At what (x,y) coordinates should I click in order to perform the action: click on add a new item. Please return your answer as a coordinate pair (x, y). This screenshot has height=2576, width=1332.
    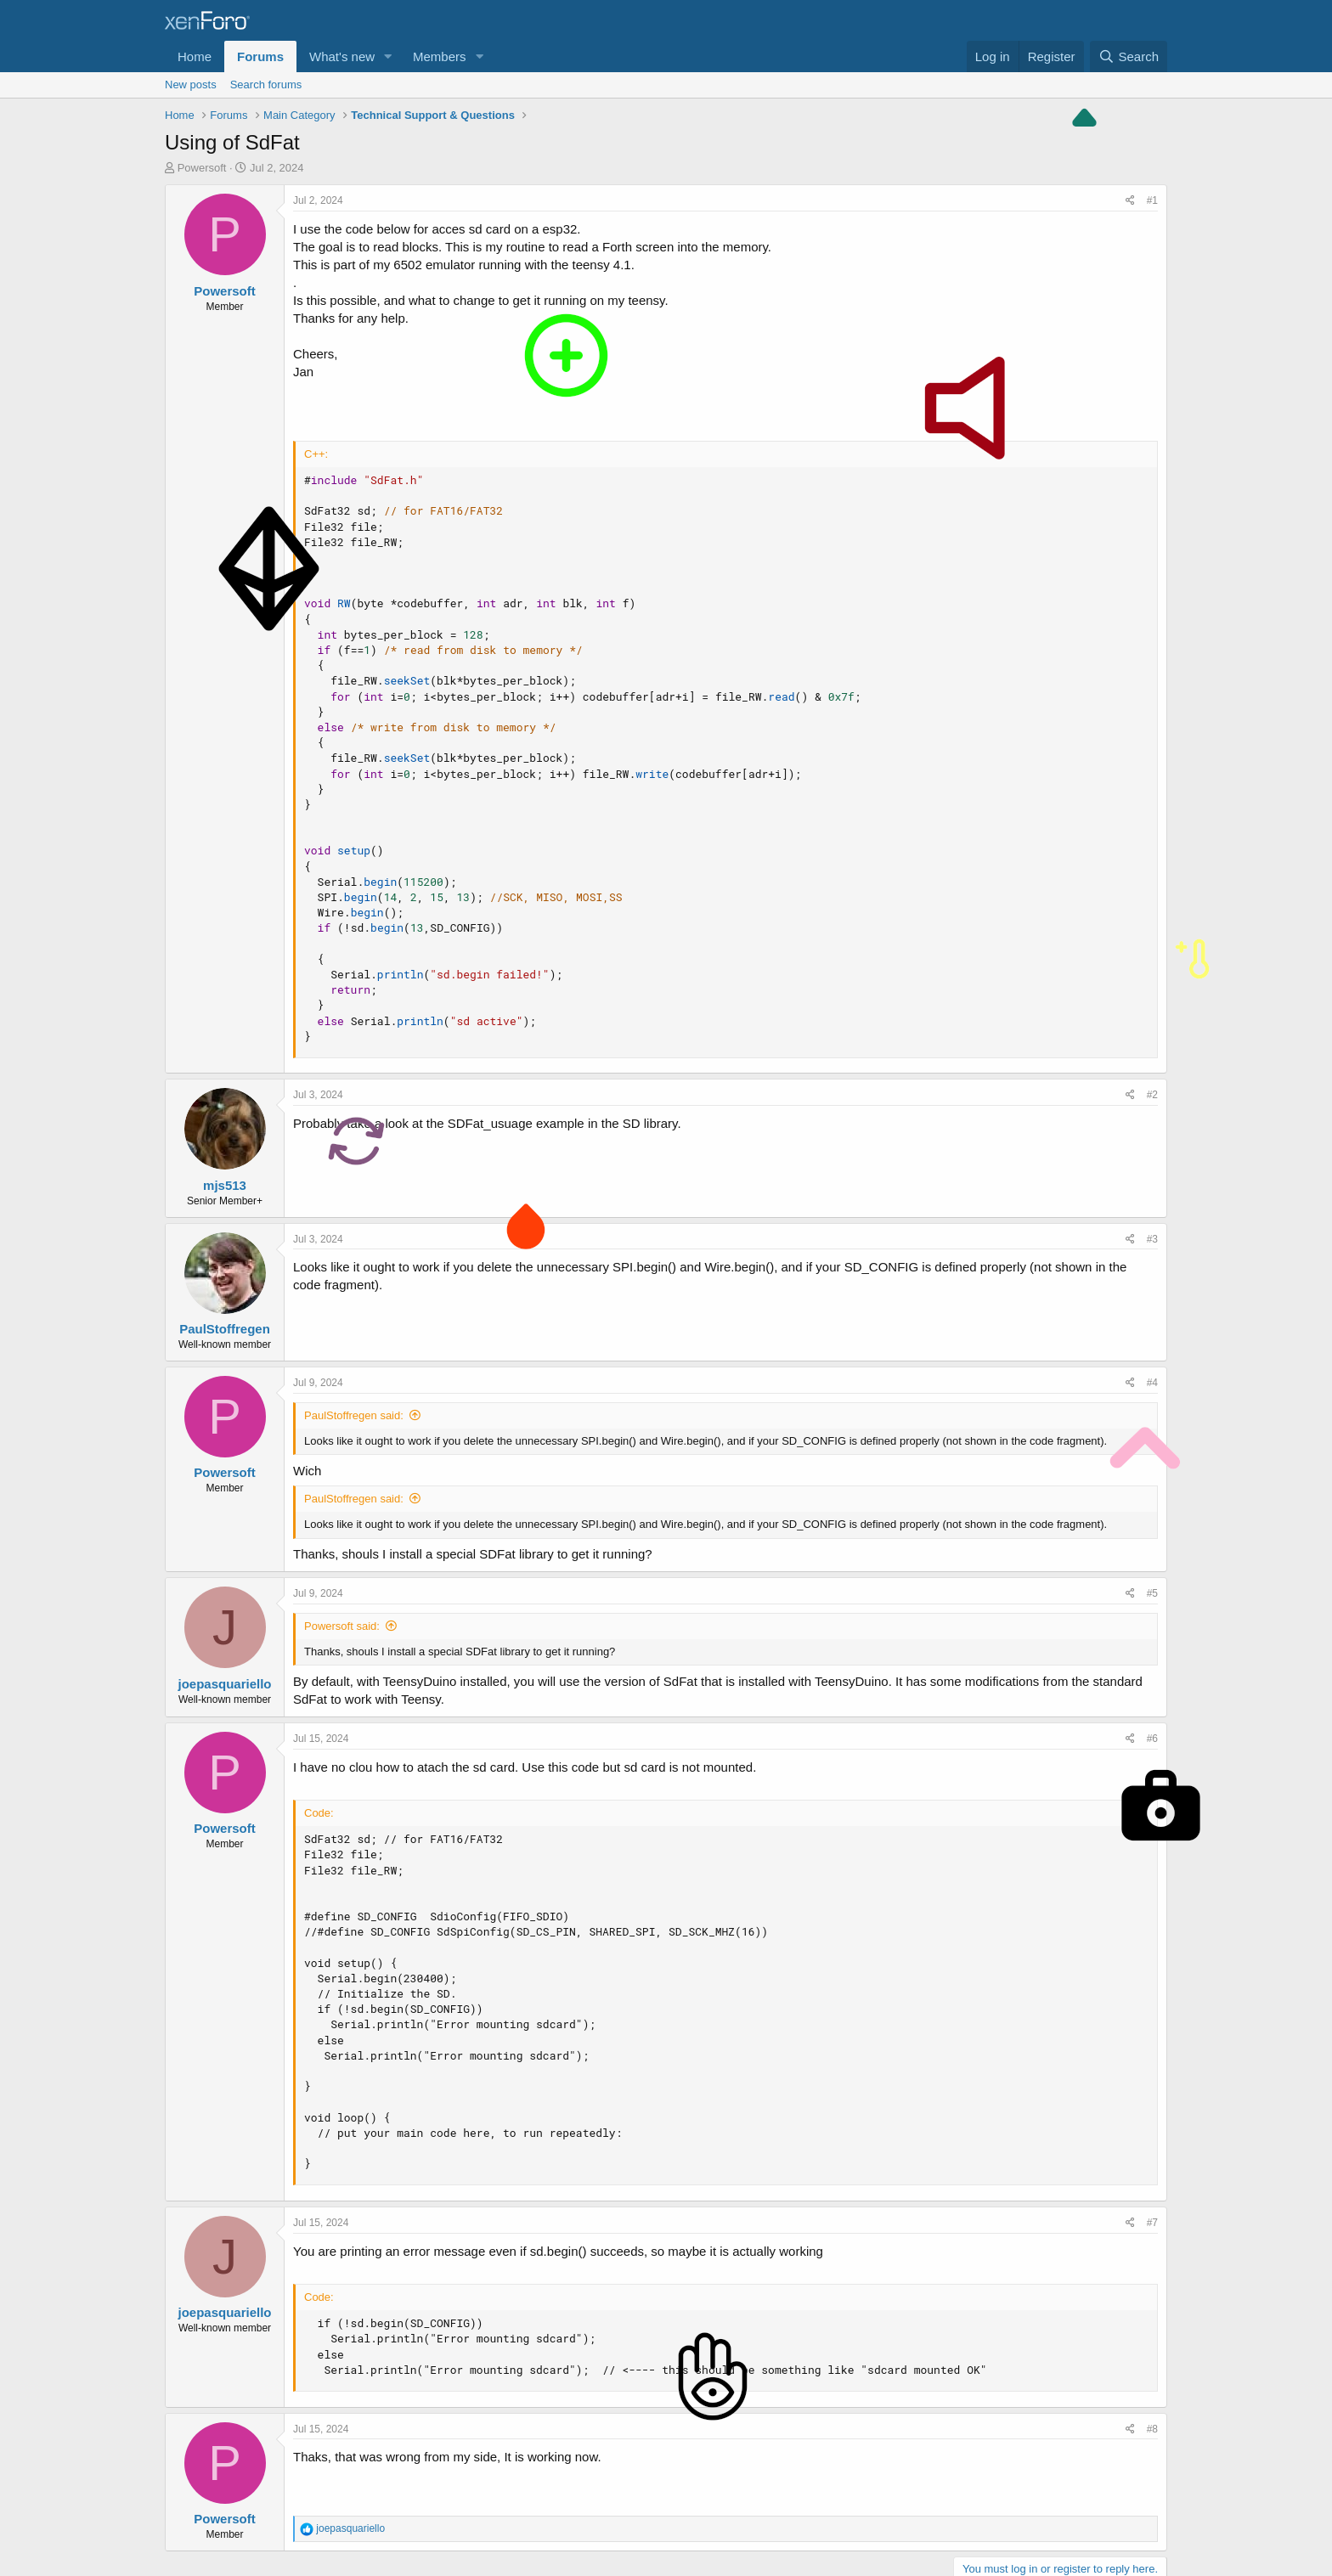
    Looking at the image, I should click on (566, 355).